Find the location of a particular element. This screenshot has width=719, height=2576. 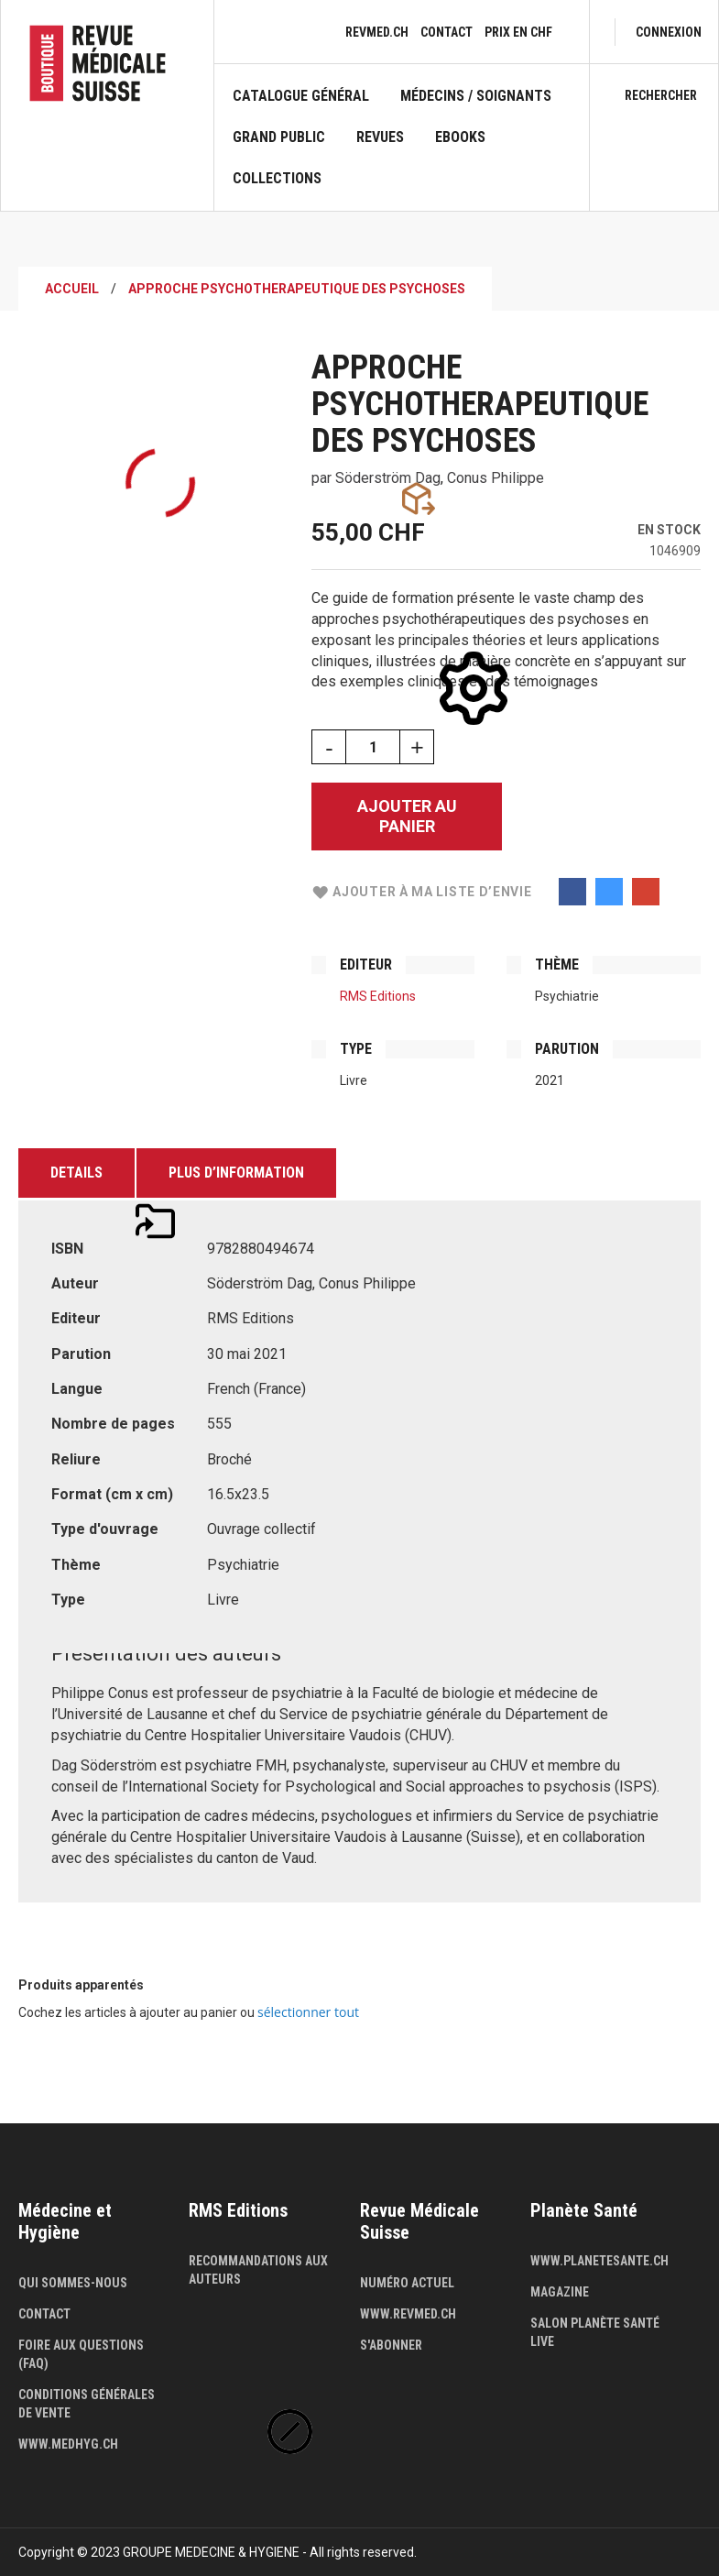

access a linked or shortcut folder is located at coordinates (155, 1221).